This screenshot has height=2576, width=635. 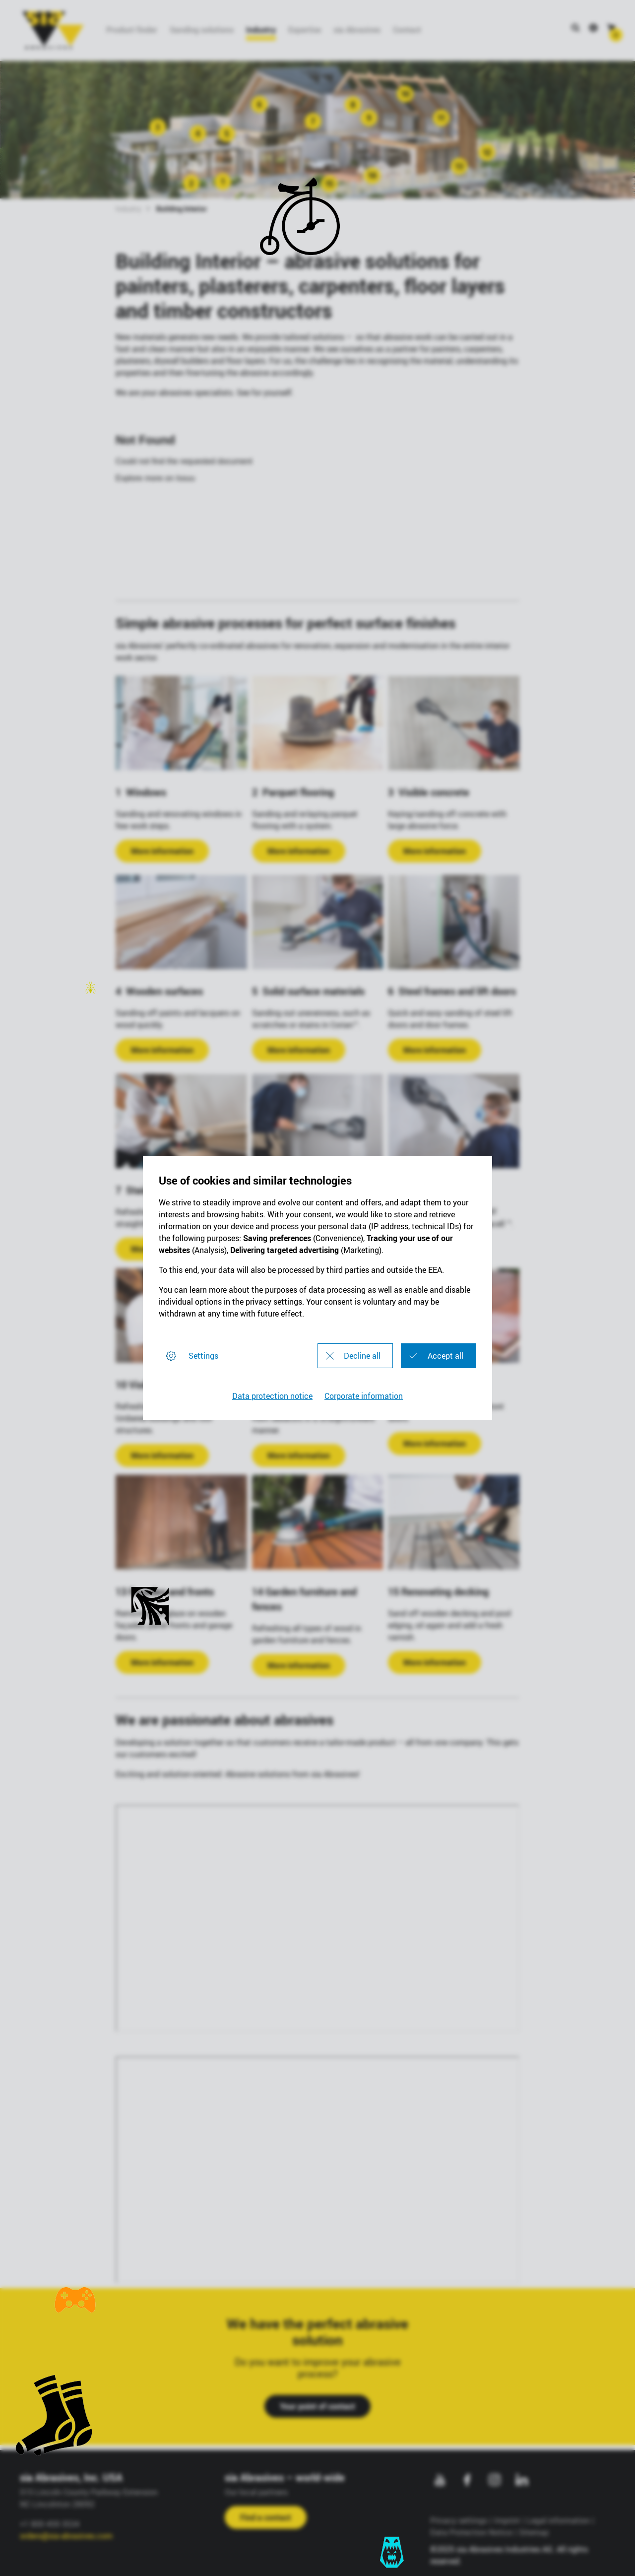 I want to click on select swallow as your creature or avatar, so click(x=392, y=2552).